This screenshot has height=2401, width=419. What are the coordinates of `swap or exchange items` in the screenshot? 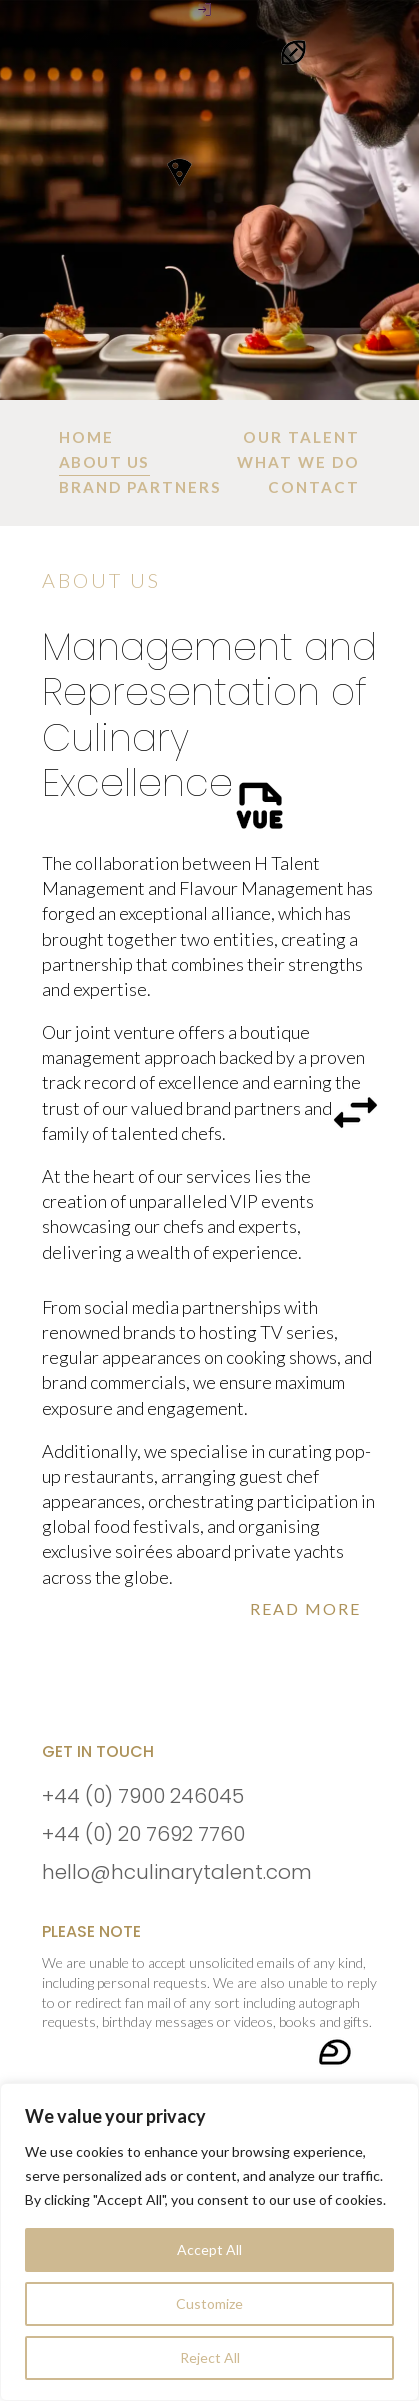 It's located at (355, 1112).